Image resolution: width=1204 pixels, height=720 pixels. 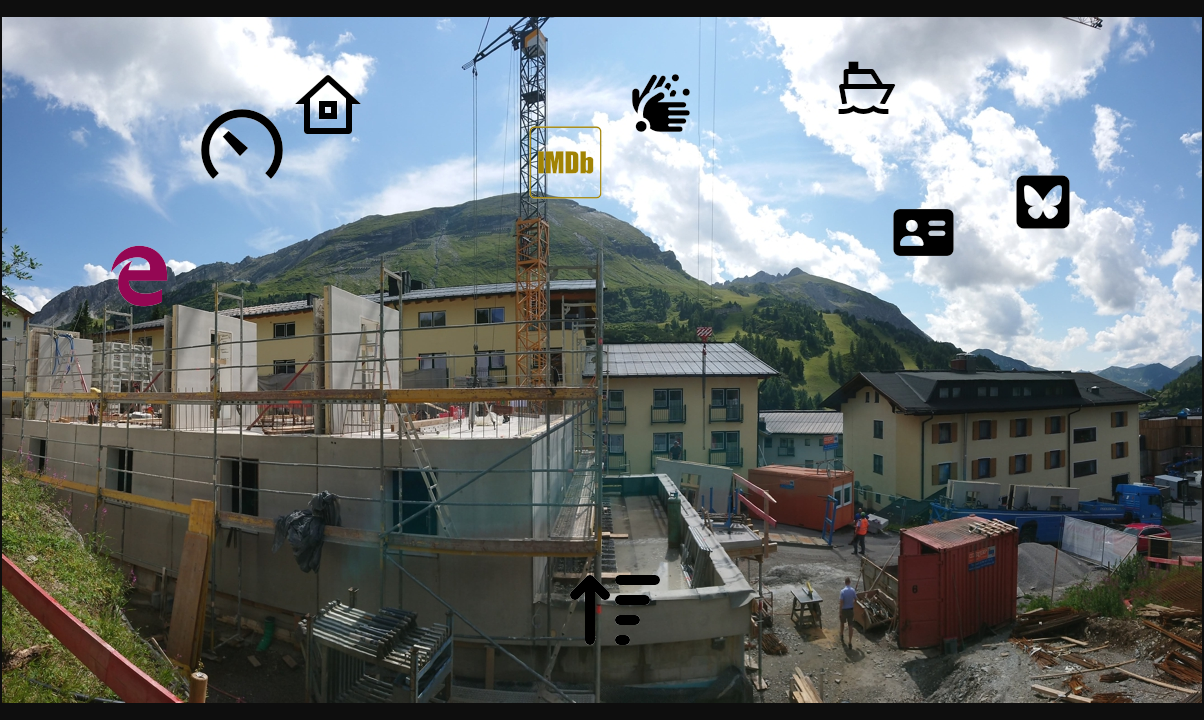 I want to click on wash your hands reminder, so click(x=661, y=103).